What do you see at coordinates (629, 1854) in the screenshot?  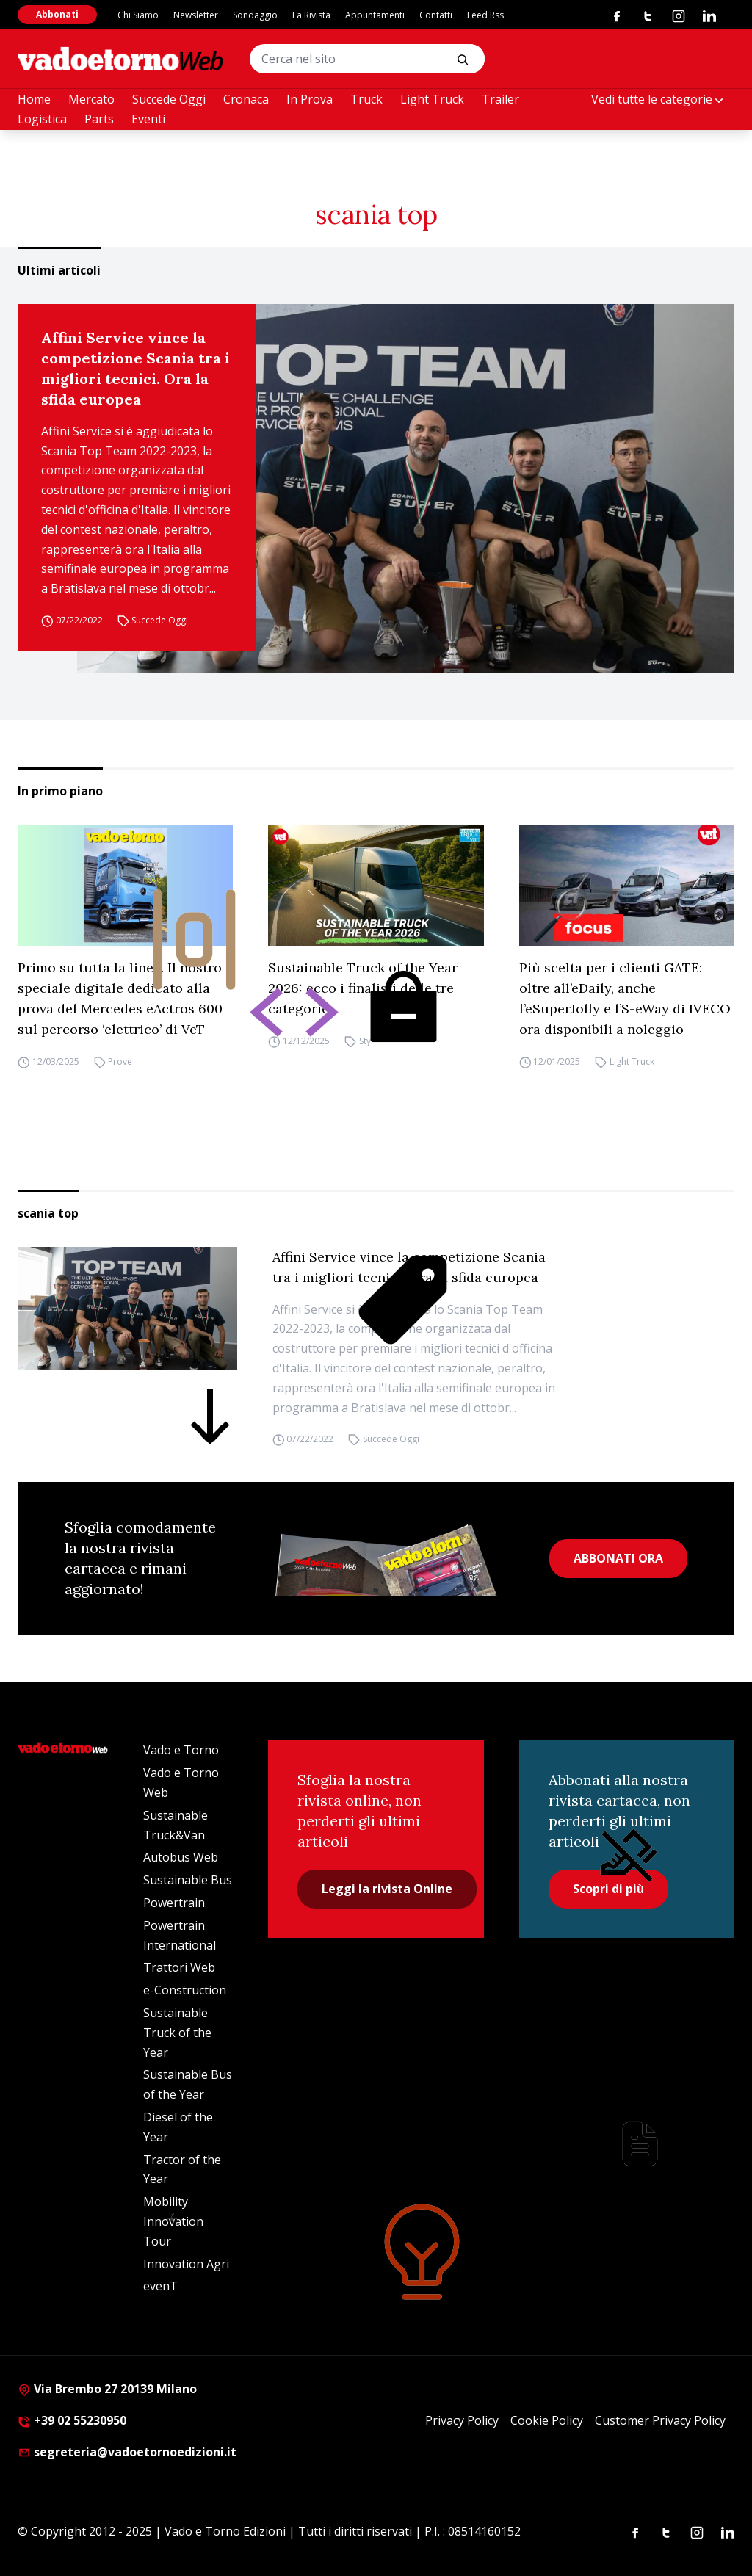 I see `do not step on this surface` at bounding box center [629, 1854].